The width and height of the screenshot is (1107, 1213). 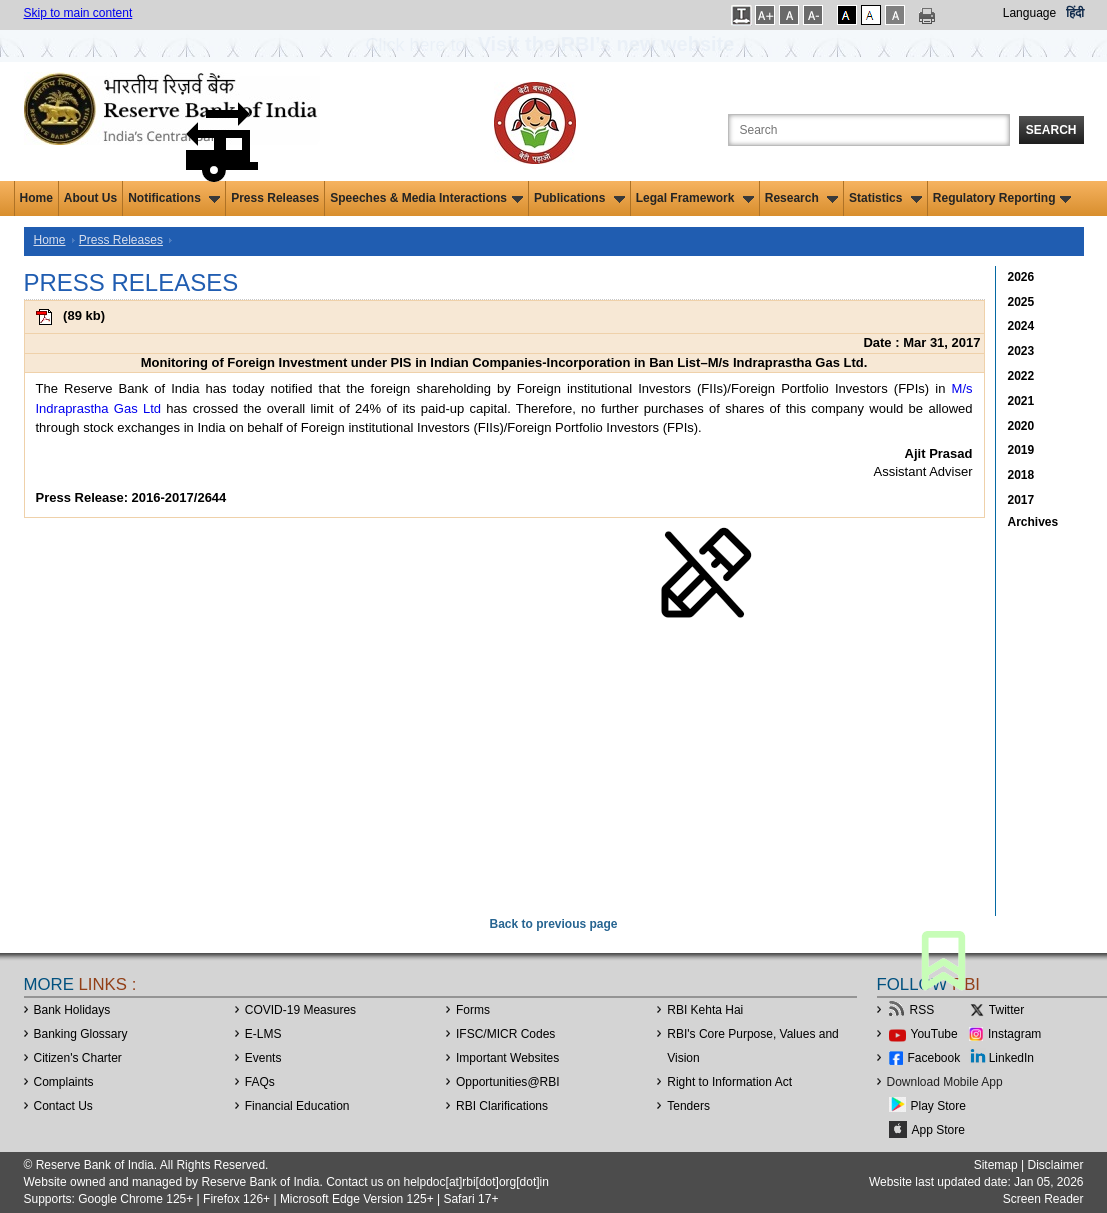 What do you see at coordinates (704, 574) in the screenshot?
I see `editing is disabled or unavailable` at bounding box center [704, 574].